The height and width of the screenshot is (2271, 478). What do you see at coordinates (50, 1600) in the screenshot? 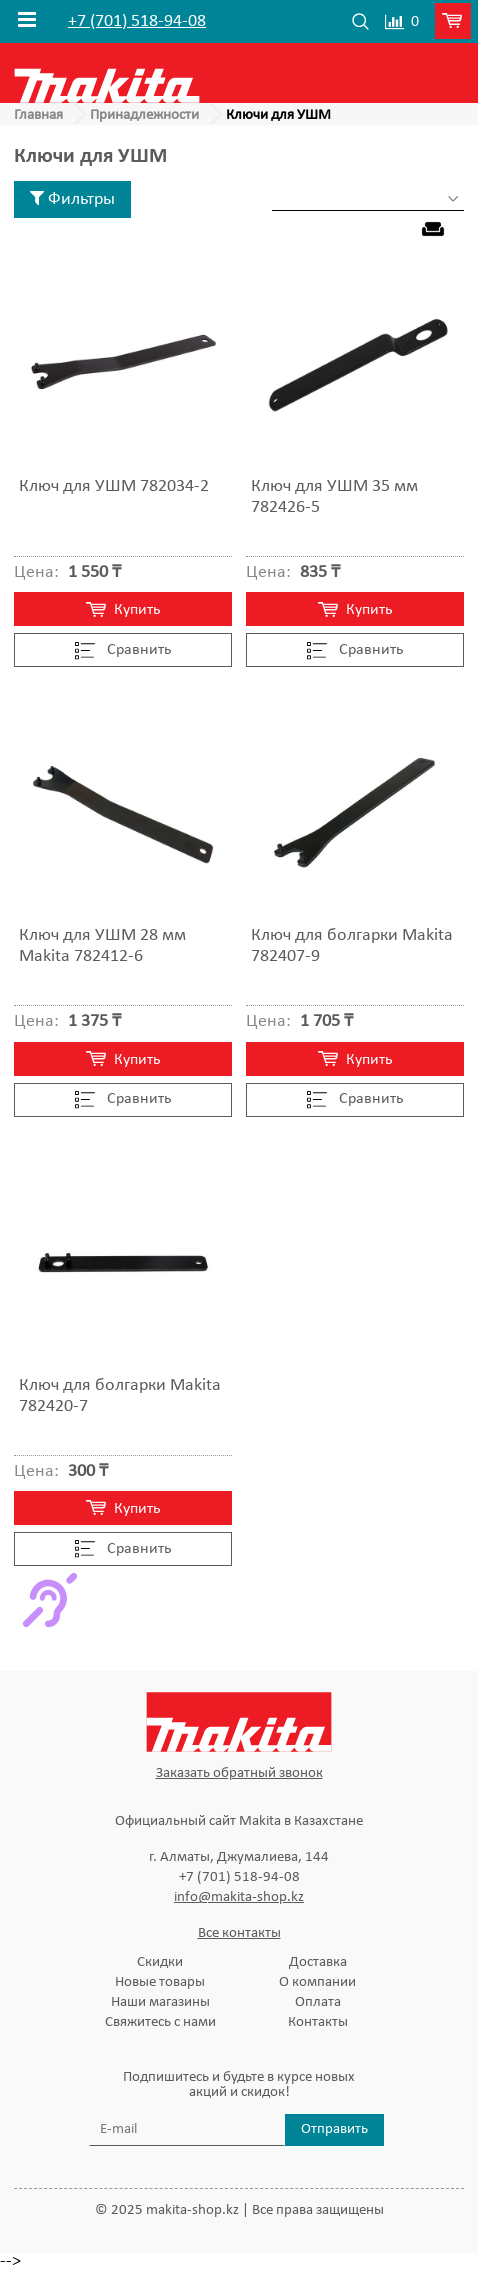
I see `indicates hard of hearing accessibility options` at bounding box center [50, 1600].